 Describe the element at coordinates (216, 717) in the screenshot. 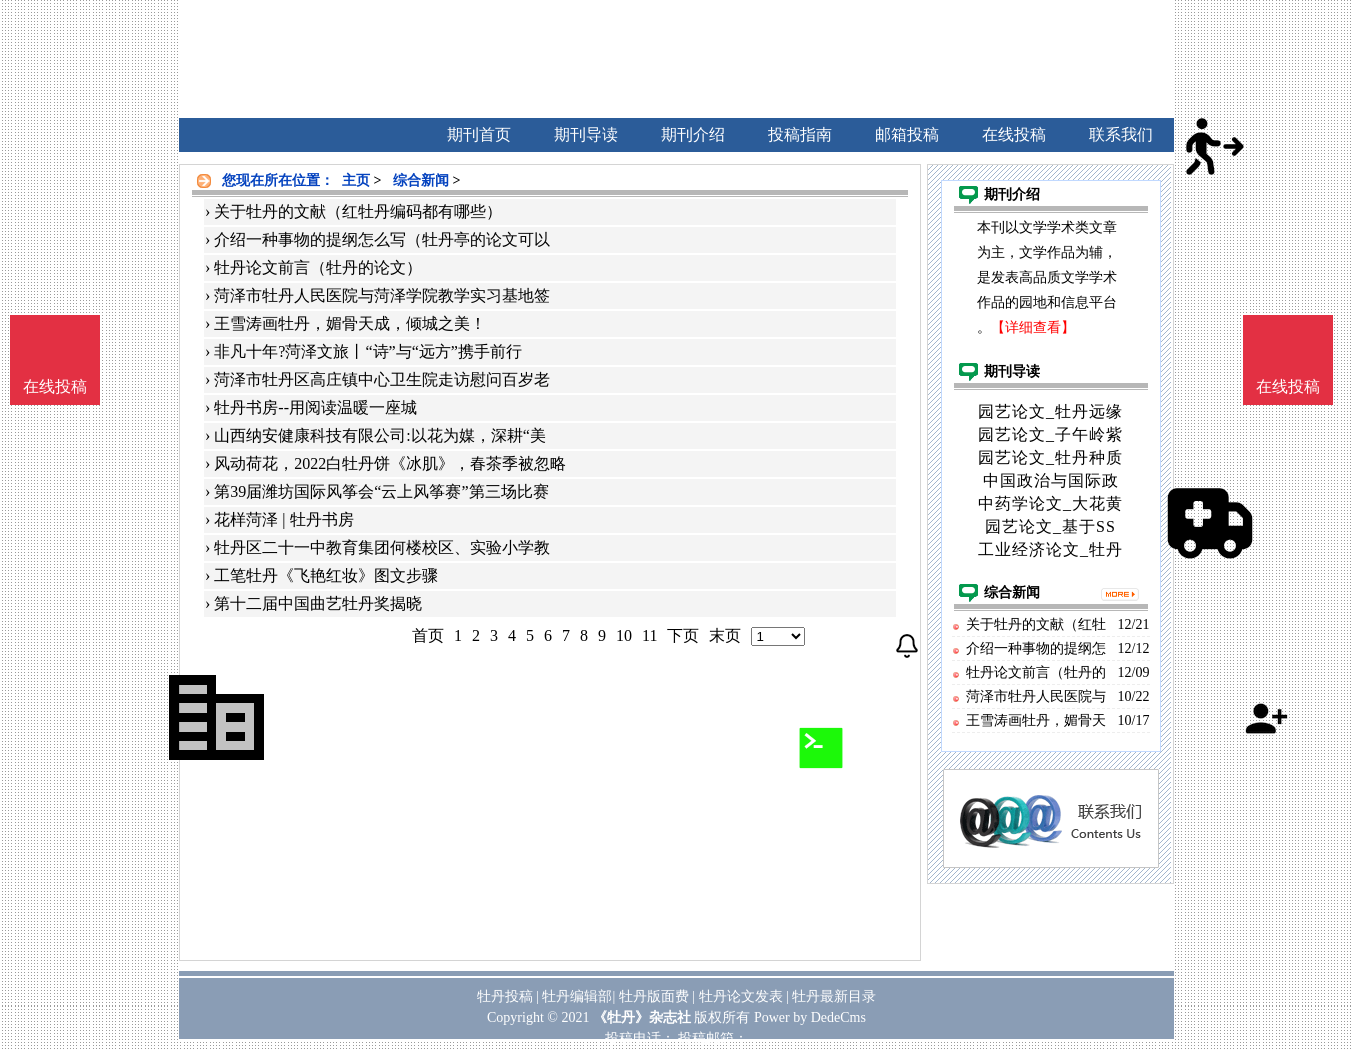

I see `view company or organization details` at that location.